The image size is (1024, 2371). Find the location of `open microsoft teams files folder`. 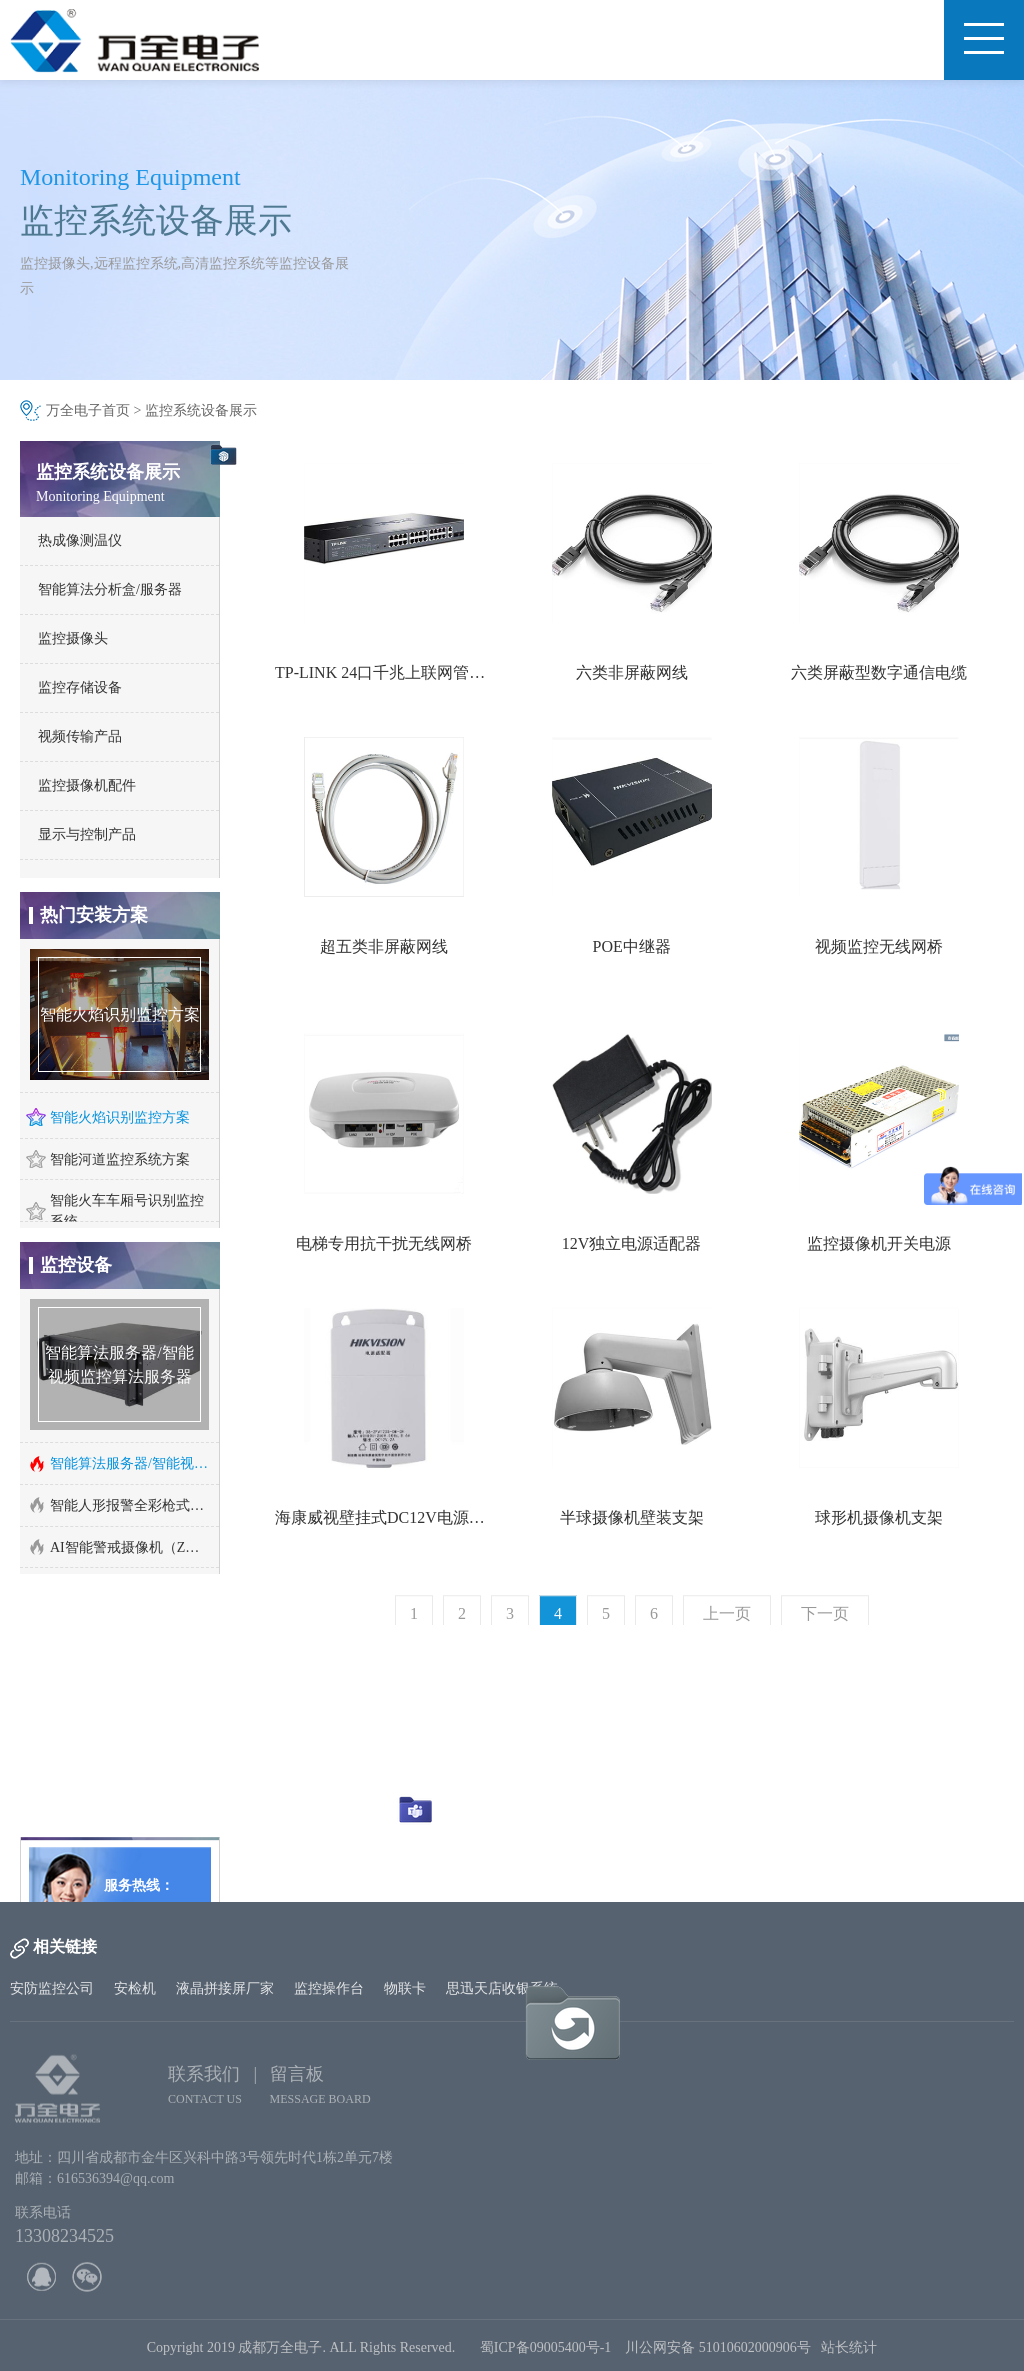

open microsoft teams files folder is located at coordinates (415, 1810).